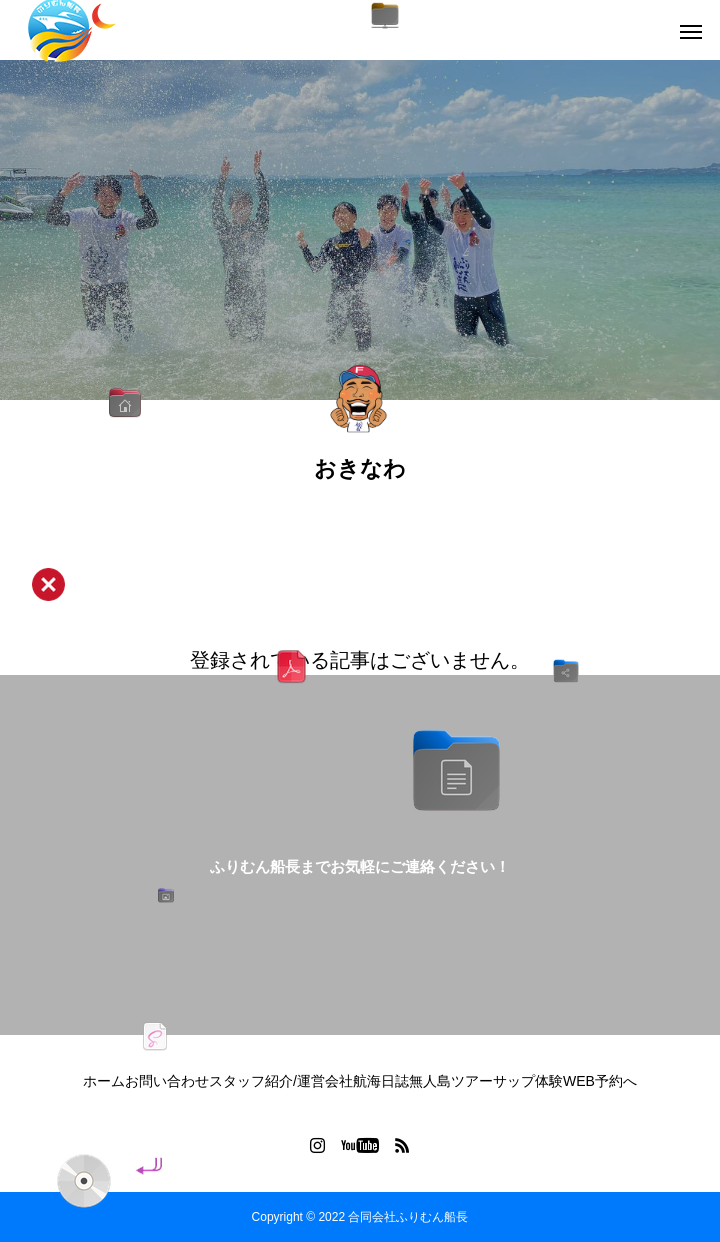  What do you see at coordinates (385, 15) in the screenshot?
I see `access files stored on a remote server` at bounding box center [385, 15].